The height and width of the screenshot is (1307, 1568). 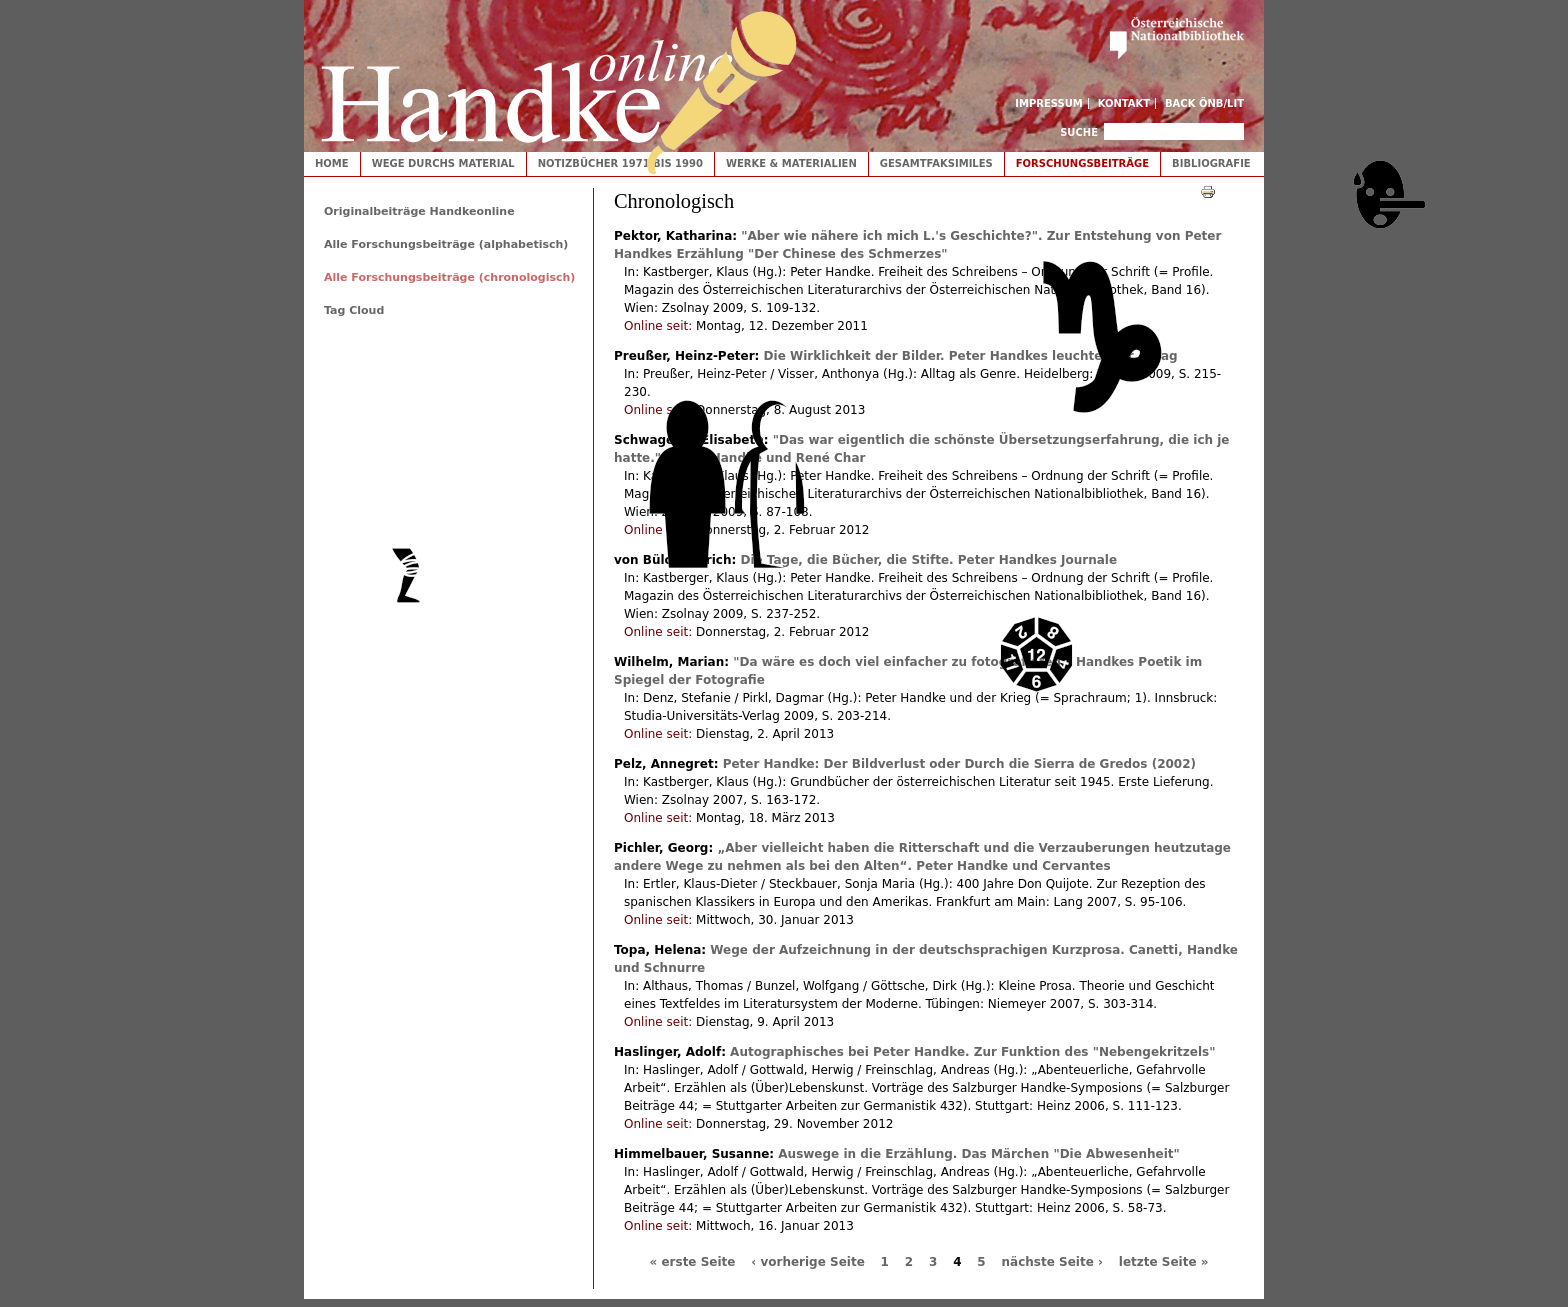 I want to click on tap to start voice recording, so click(x=716, y=93).